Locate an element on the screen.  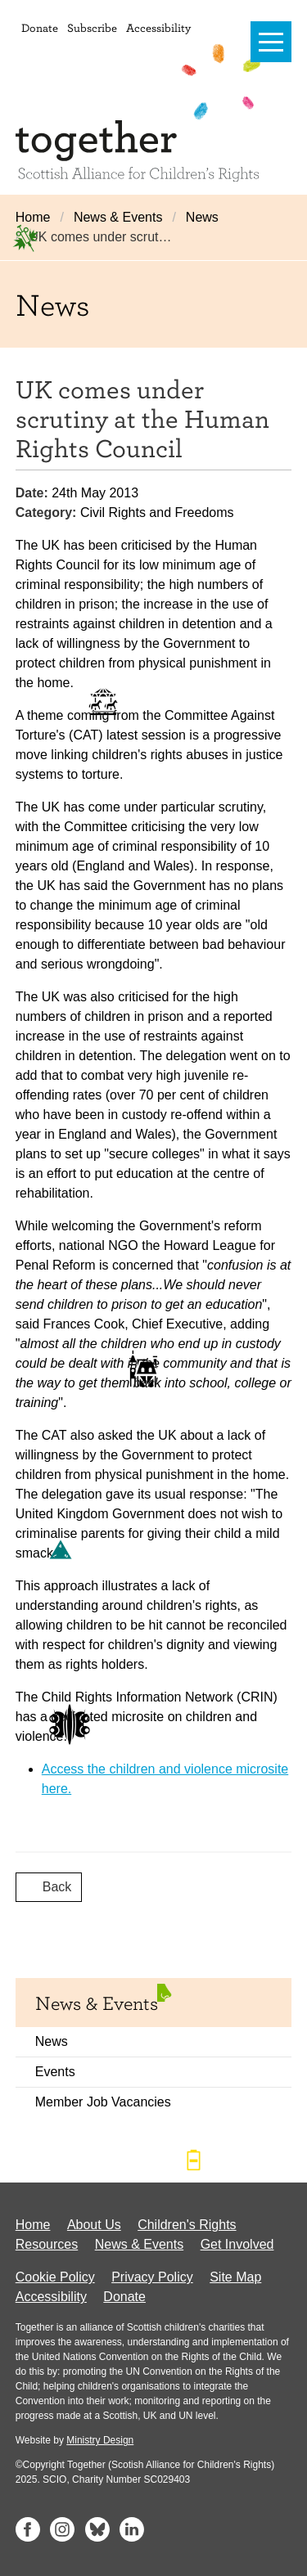
access the village or town area is located at coordinates (143, 1369).